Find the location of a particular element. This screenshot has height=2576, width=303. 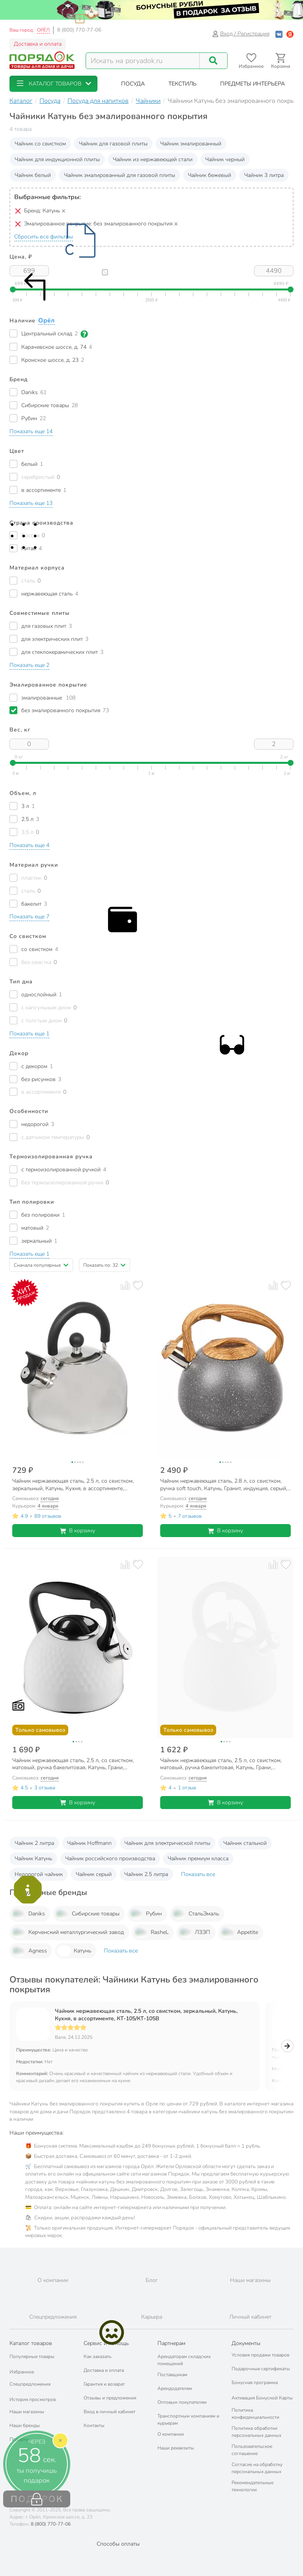

indicates anxious or nervous status is located at coordinates (112, 2332).